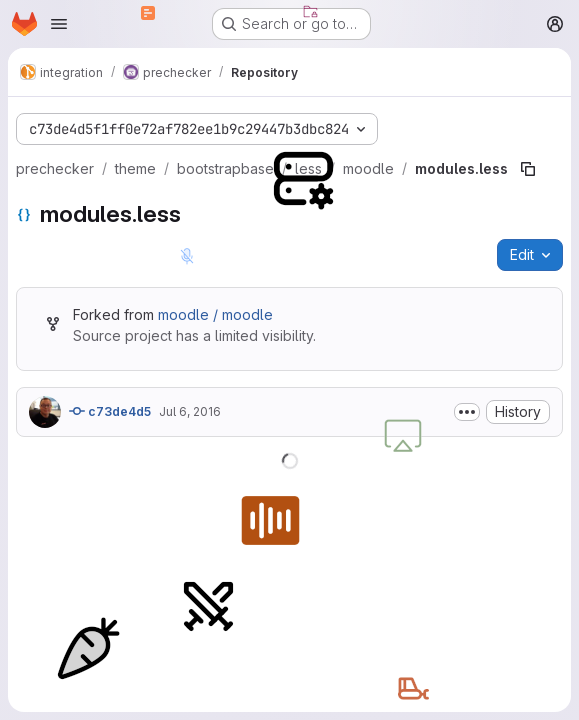  Describe the element at coordinates (208, 606) in the screenshot. I see `initiate battle or combat mode` at that location.